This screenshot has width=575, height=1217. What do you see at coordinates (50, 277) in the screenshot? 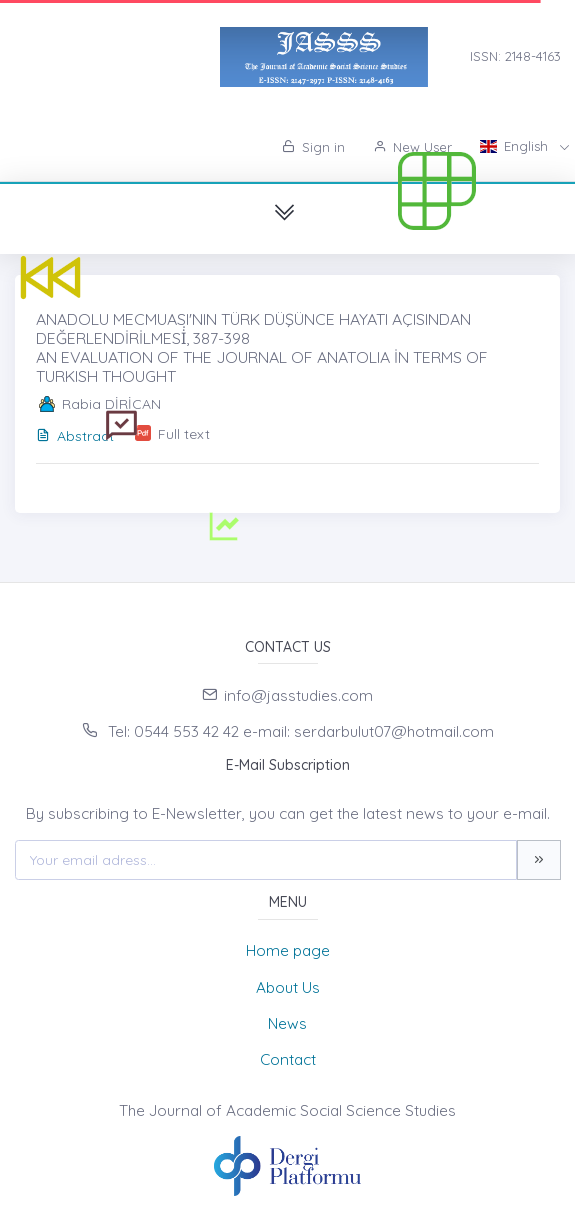
I see `skip to the beginning of the track` at bounding box center [50, 277].